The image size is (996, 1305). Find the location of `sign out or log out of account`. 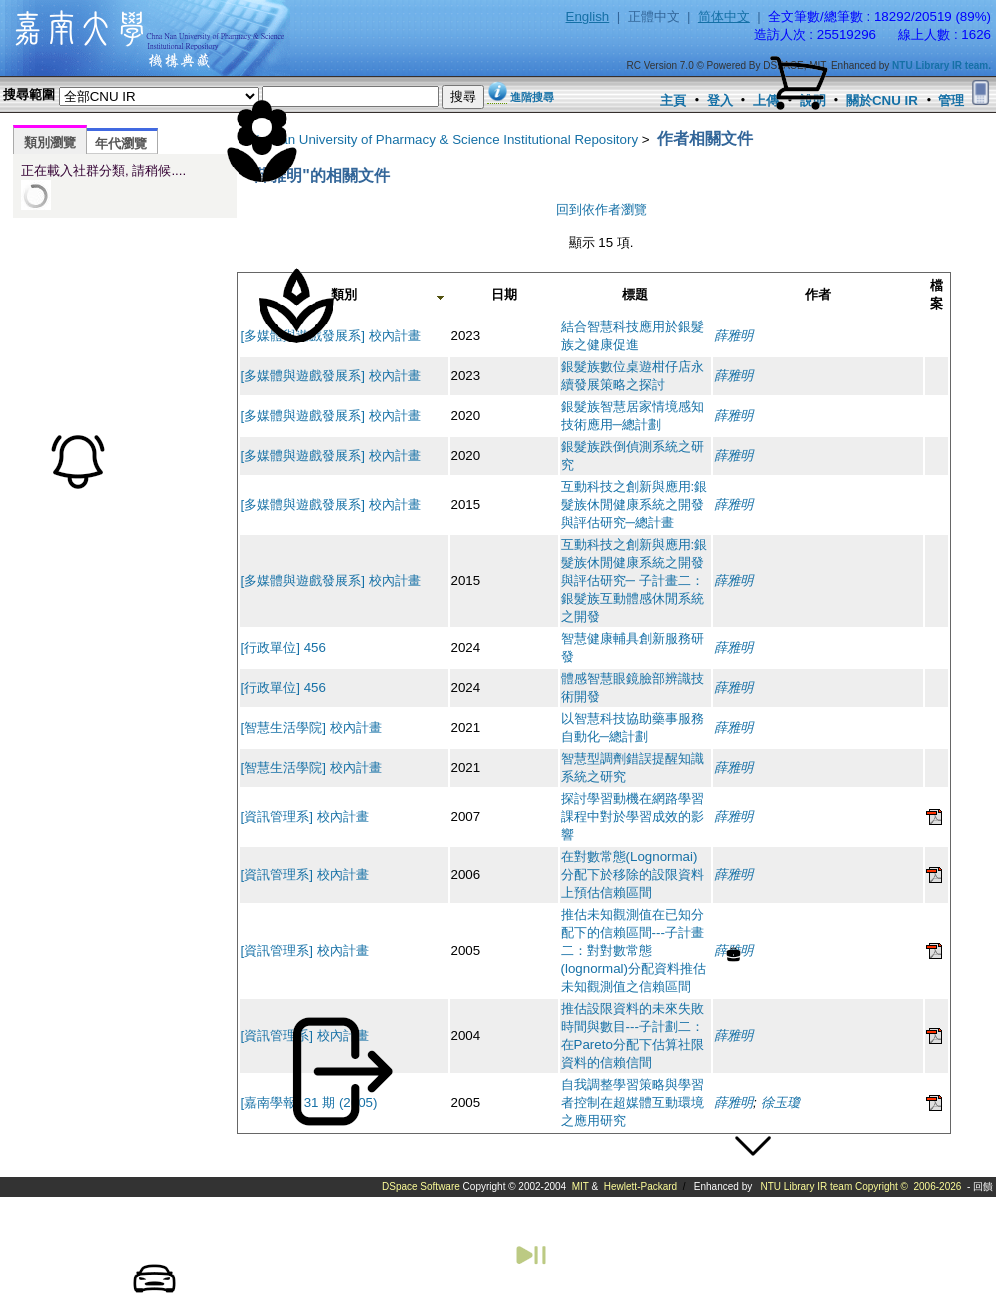

sign out or log out of account is located at coordinates (334, 1071).